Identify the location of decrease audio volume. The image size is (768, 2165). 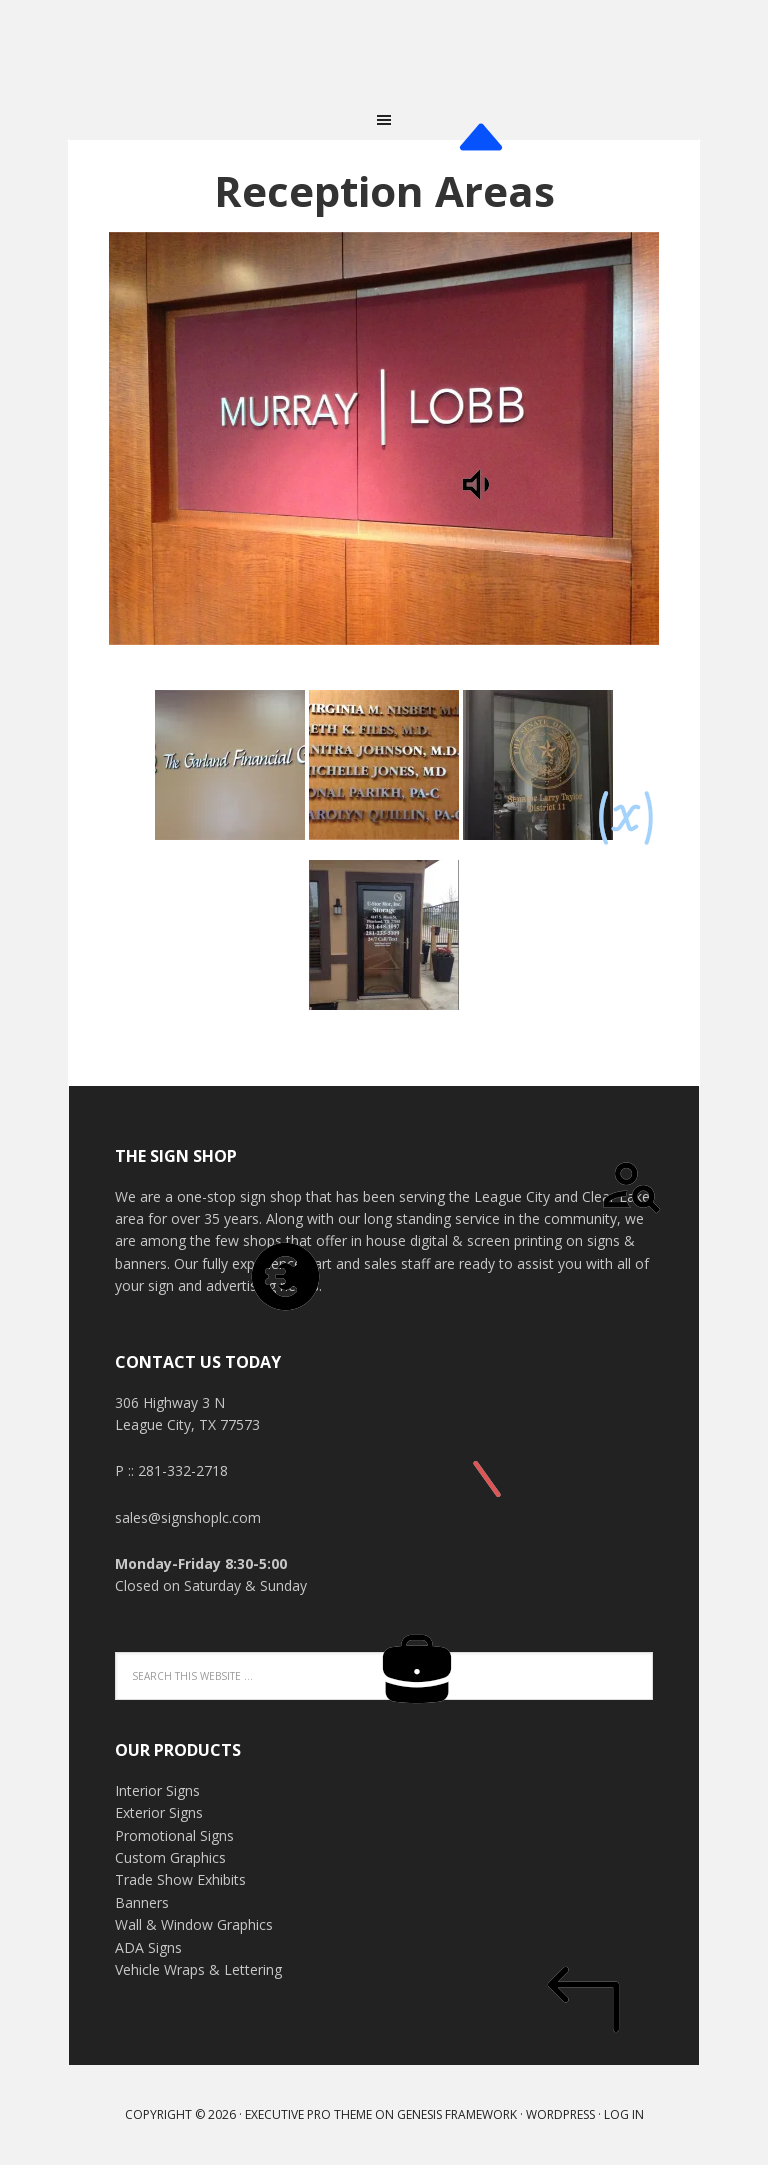
(476, 484).